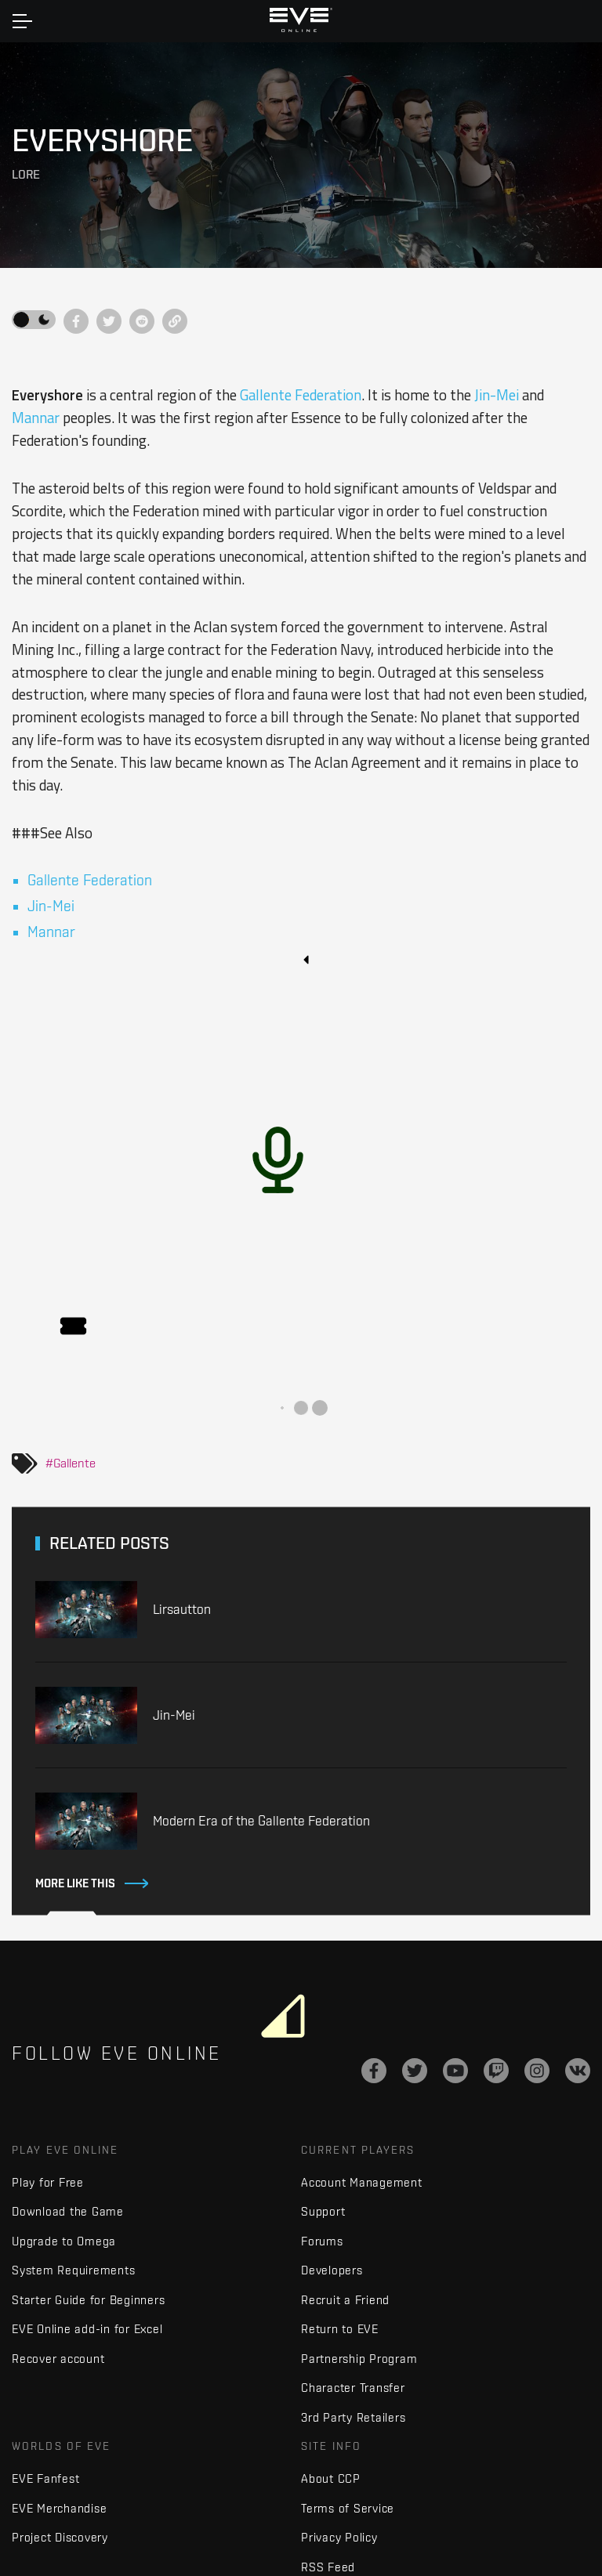 Image resolution: width=602 pixels, height=2576 pixels. Describe the element at coordinates (286, 2017) in the screenshot. I see `indicates medium cellular signal strength` at that location.